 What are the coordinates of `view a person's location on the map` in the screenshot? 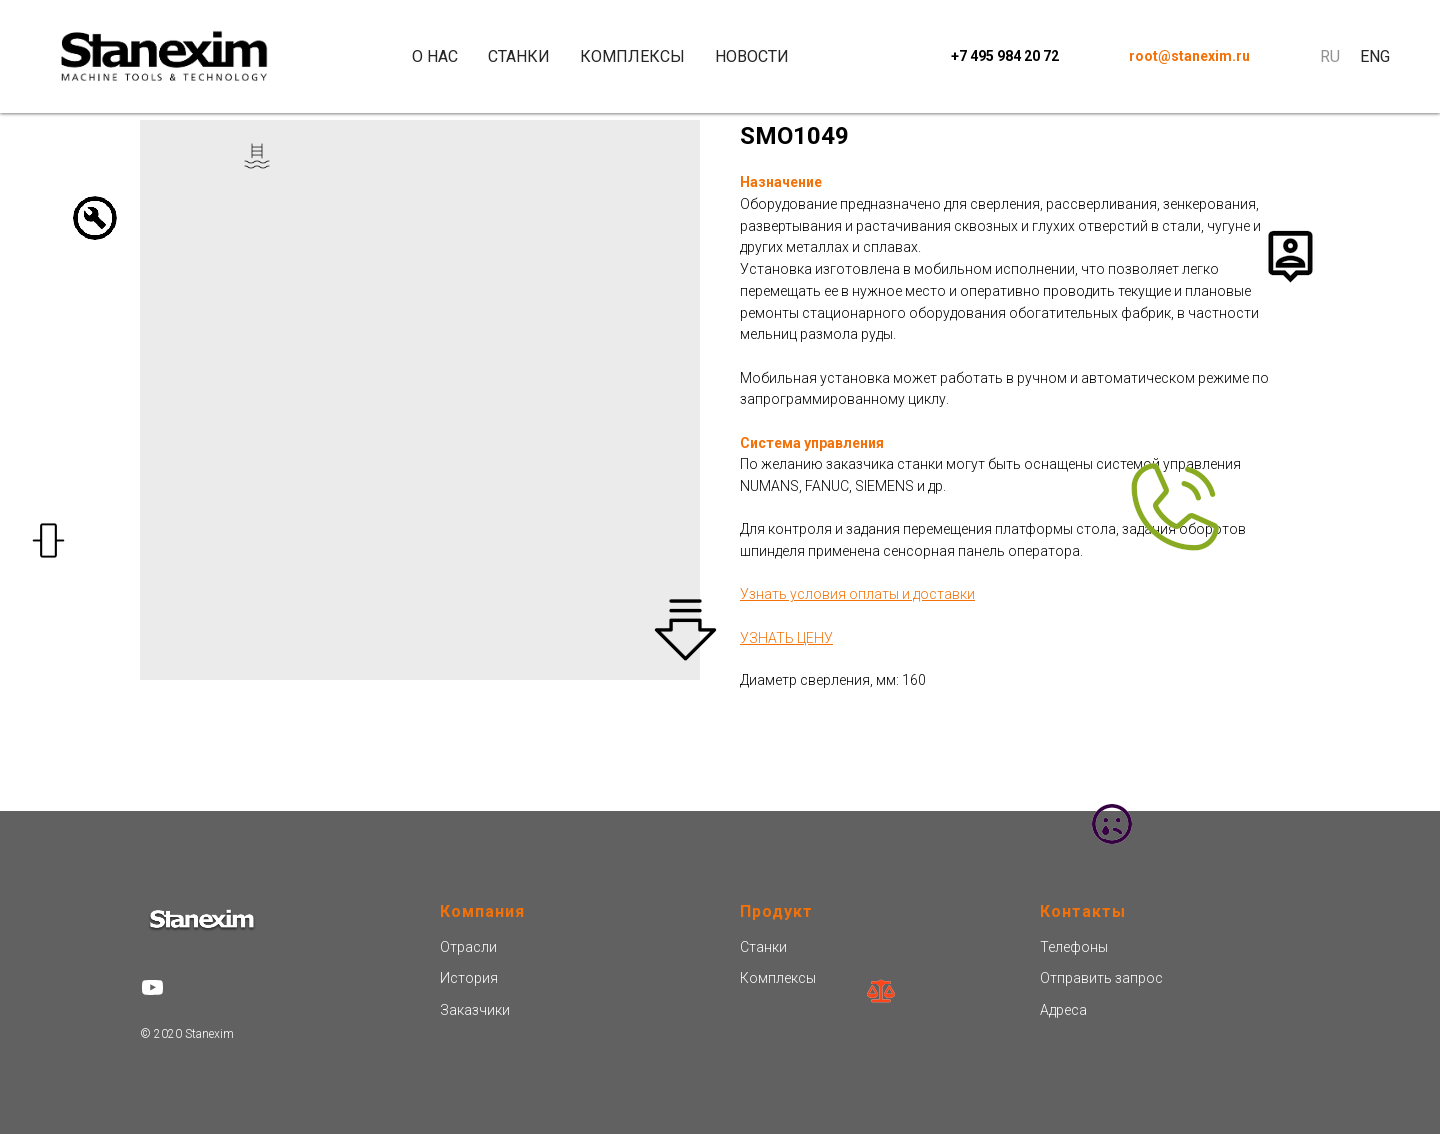 It's located at (1290, 255).